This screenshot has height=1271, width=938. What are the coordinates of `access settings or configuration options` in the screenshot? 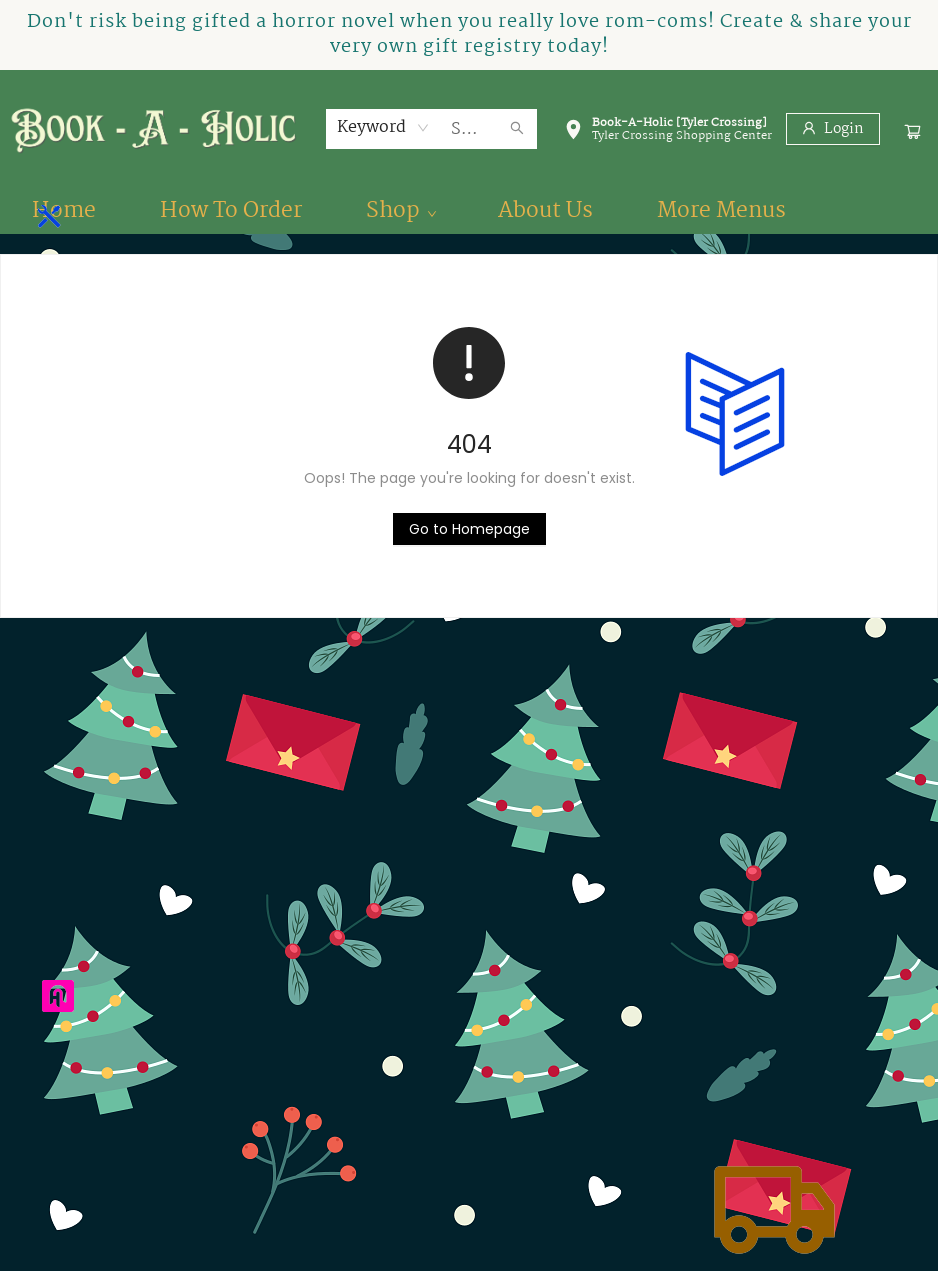 It's located at (49, 216).